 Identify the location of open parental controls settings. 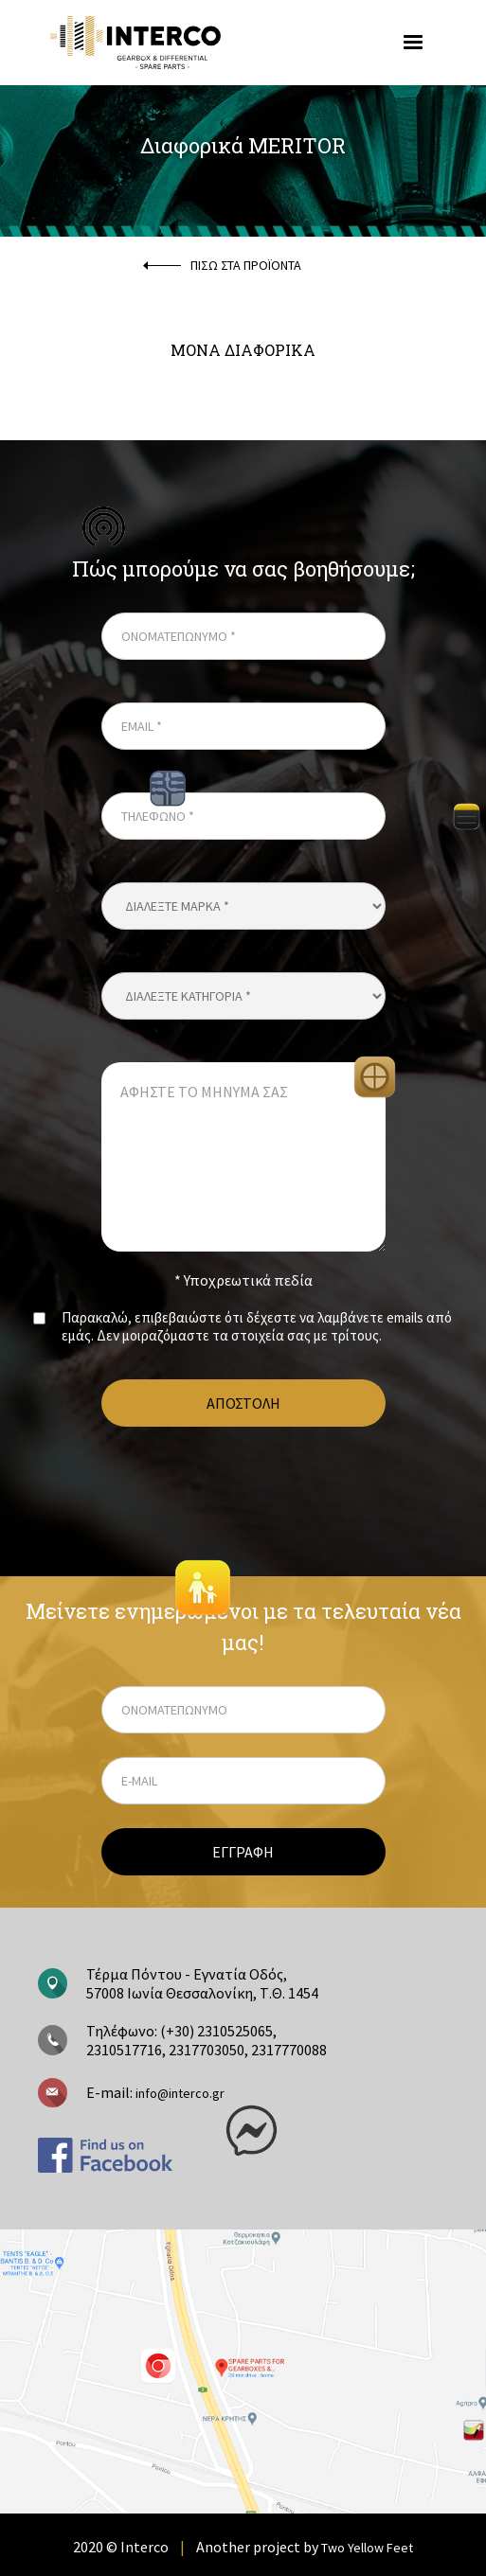
(203, 1588).